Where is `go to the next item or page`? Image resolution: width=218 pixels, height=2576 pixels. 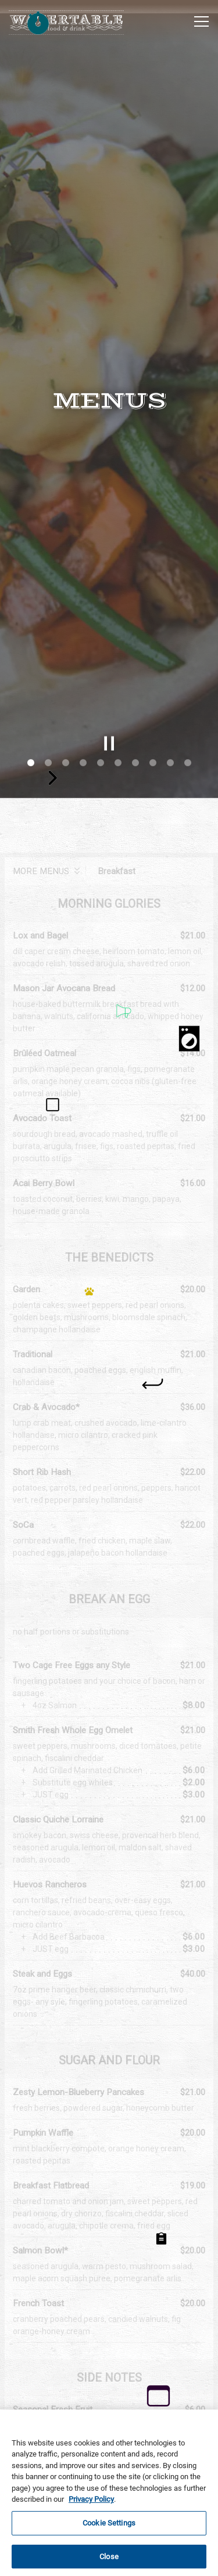
go to the next item or page is located at coordinates (52, 778).